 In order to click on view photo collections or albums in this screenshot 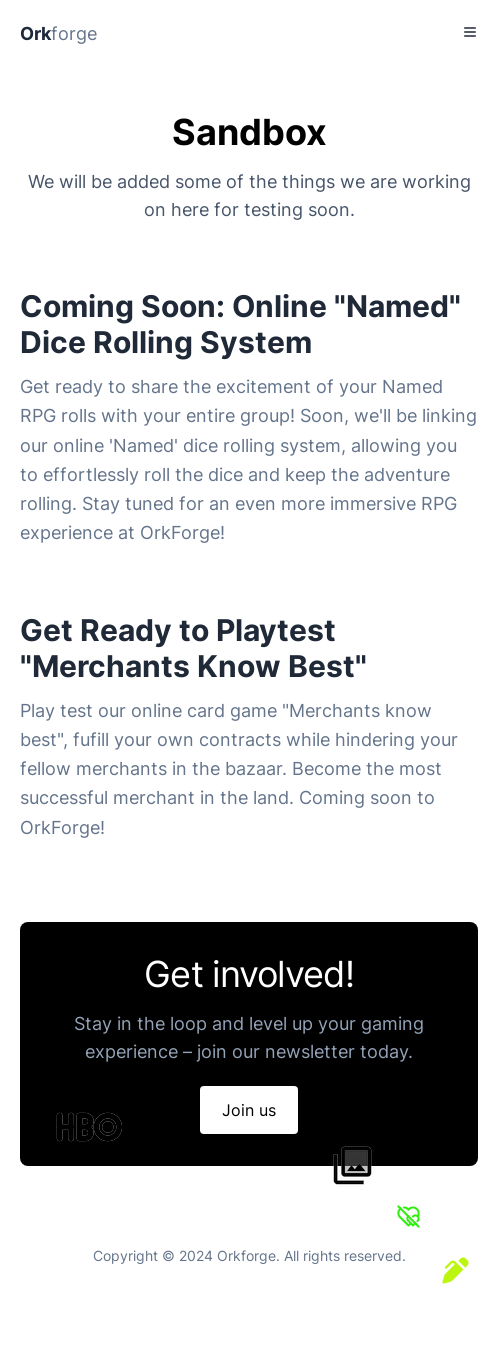, I will do `click(352, 1165)`.